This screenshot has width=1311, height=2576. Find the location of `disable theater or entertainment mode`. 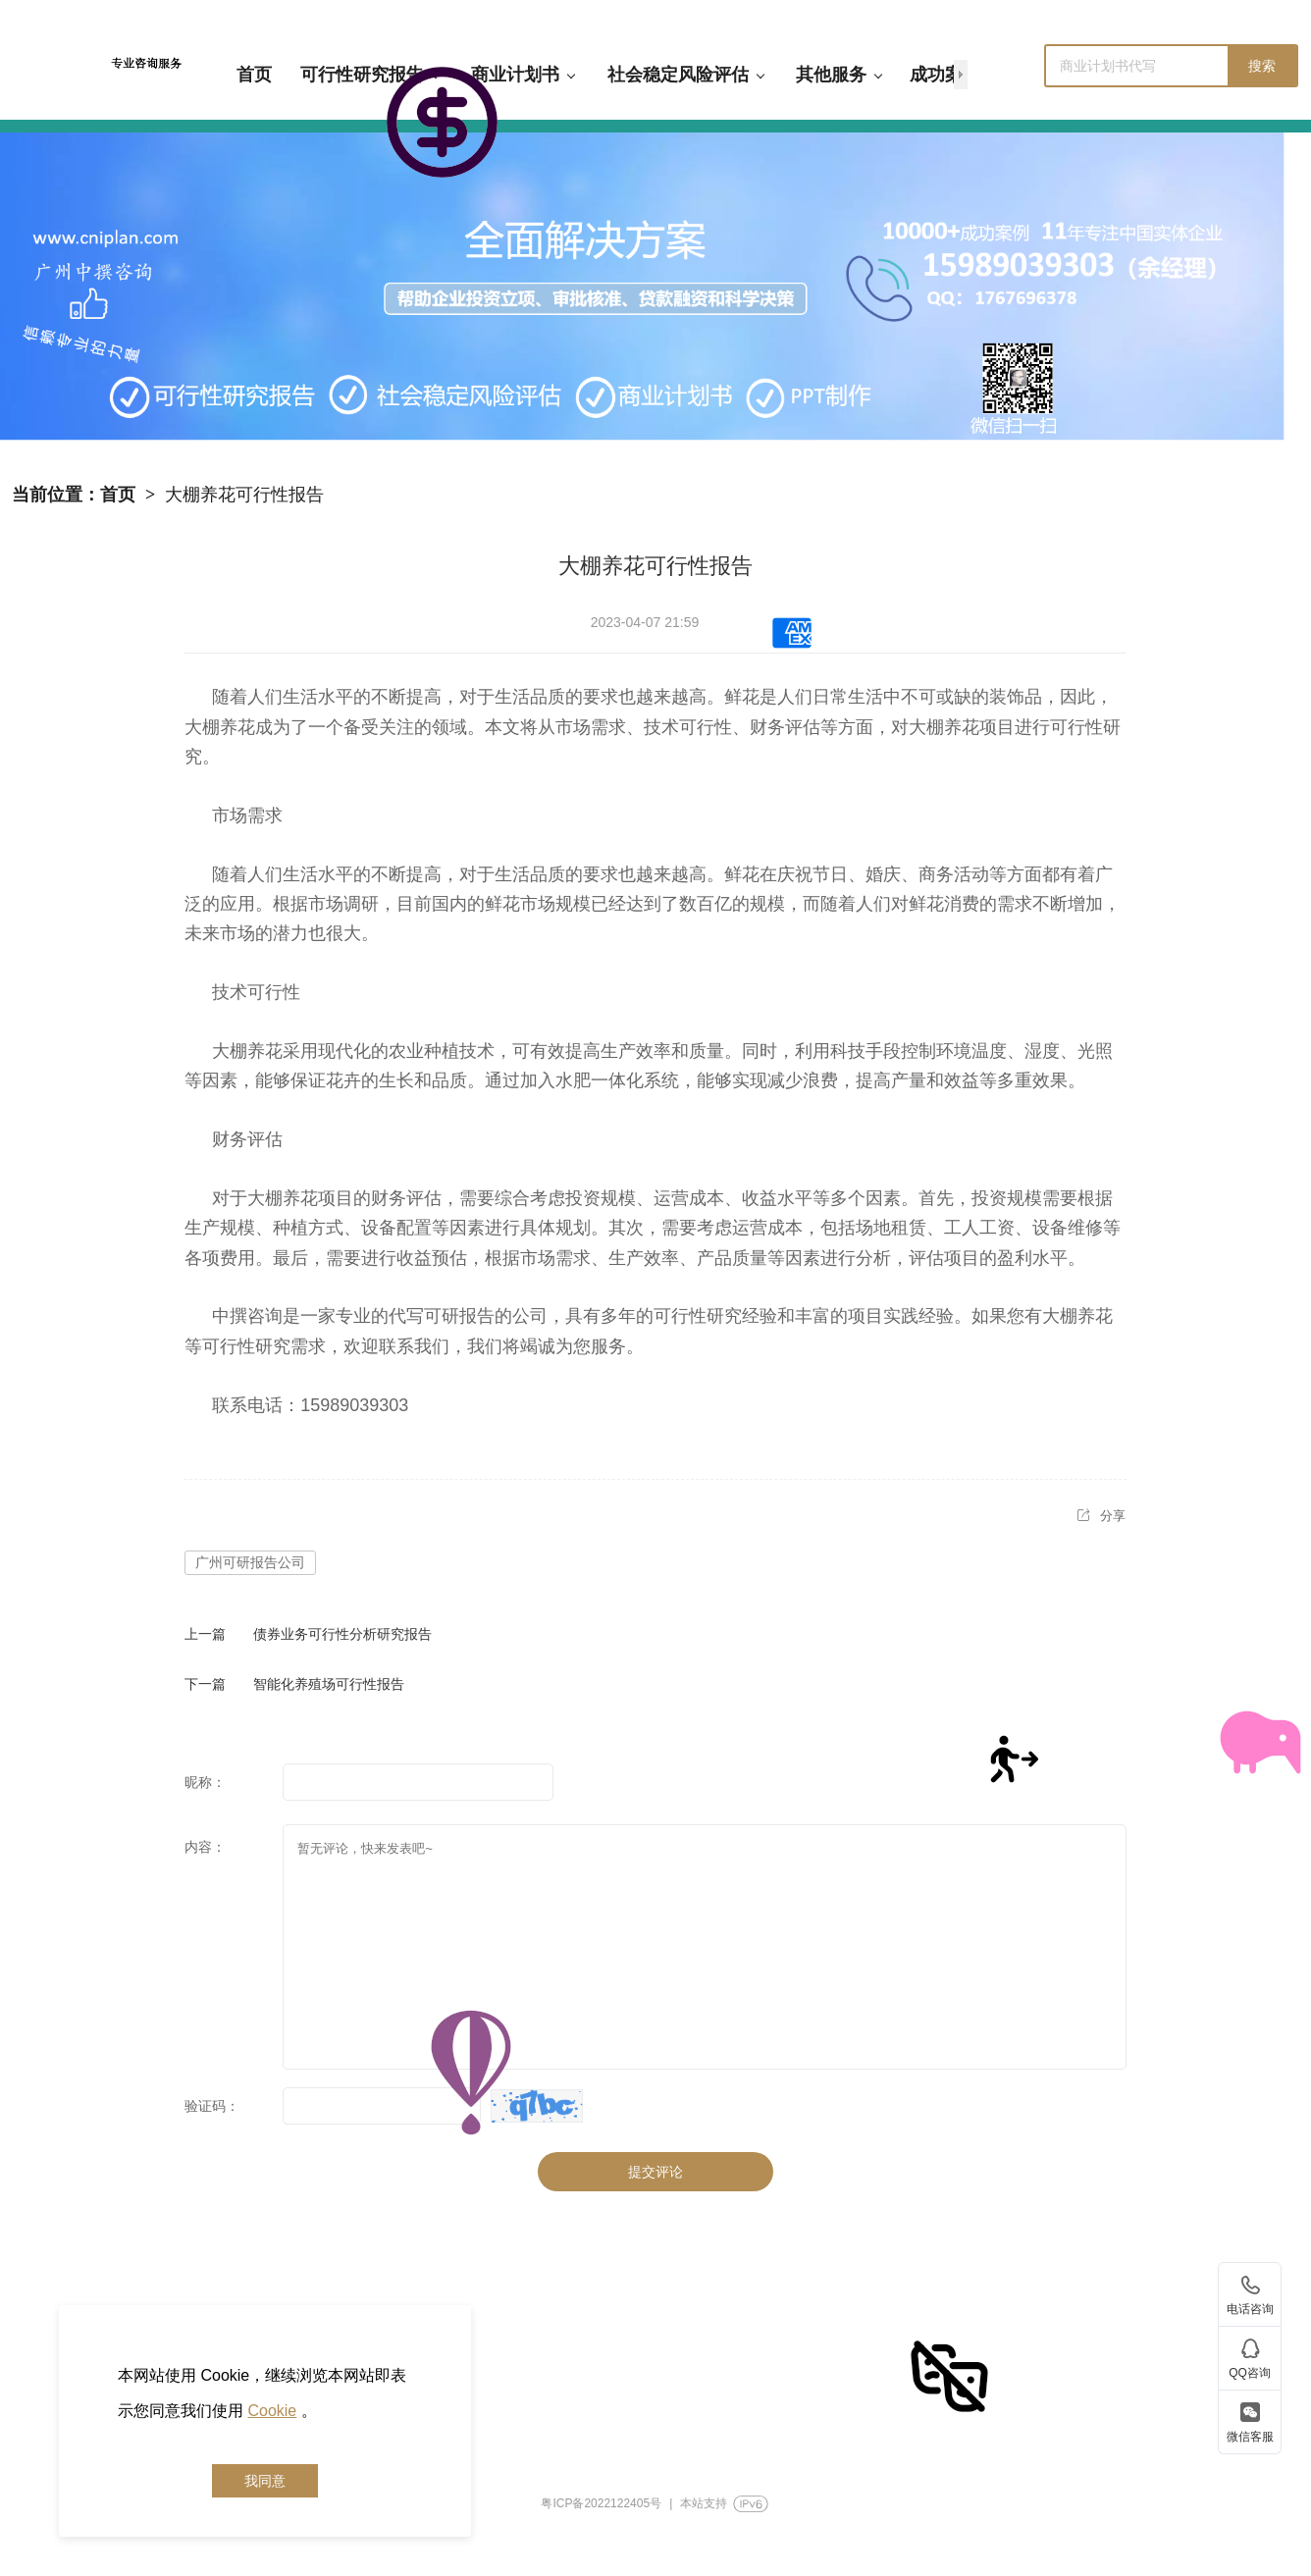

disable theater or entertainment mode is located at coordinates (949, 2376).